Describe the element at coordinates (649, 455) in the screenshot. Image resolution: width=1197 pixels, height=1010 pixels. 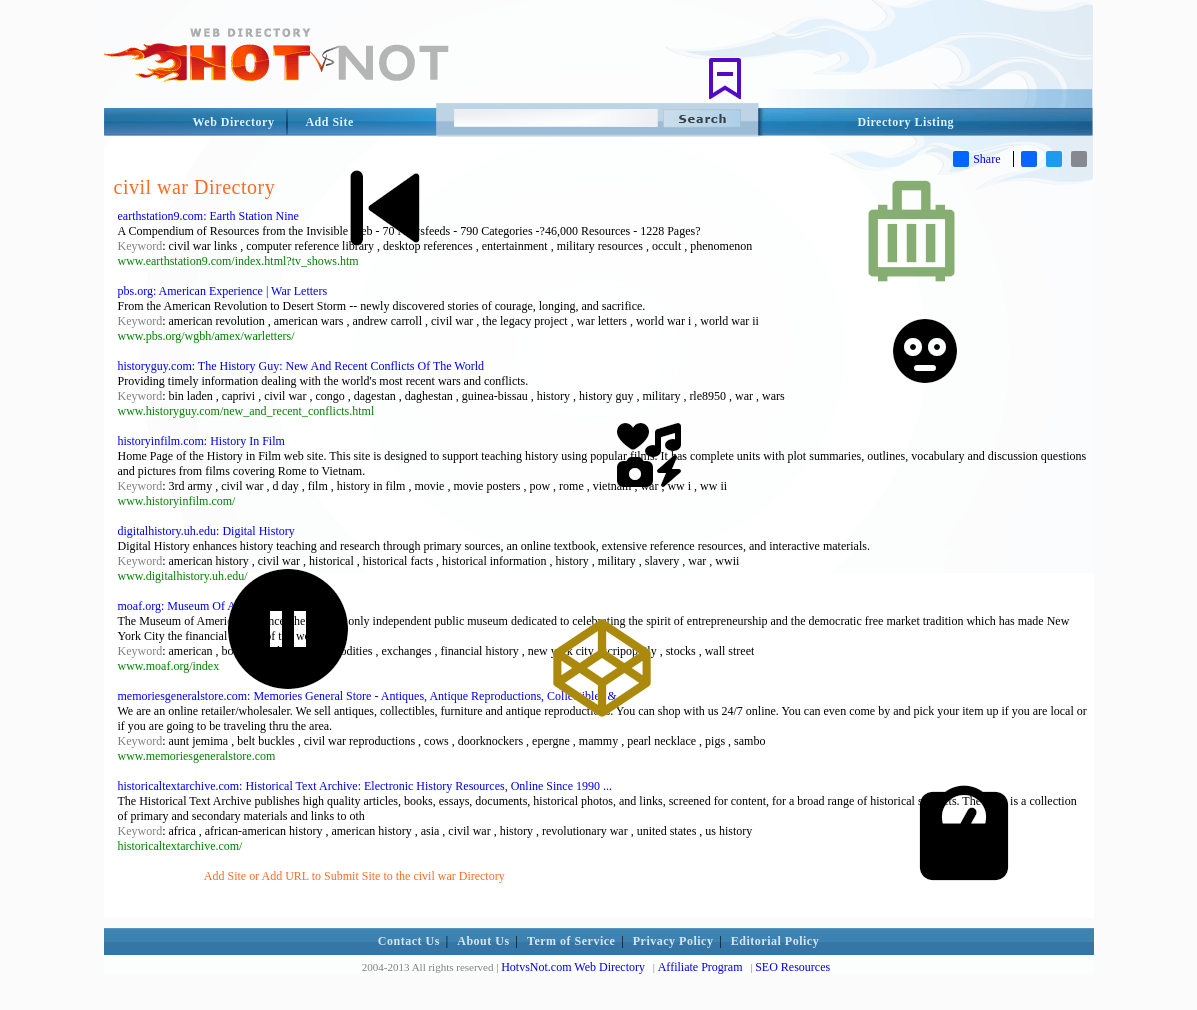
I see `access media and creative tools` at that location.